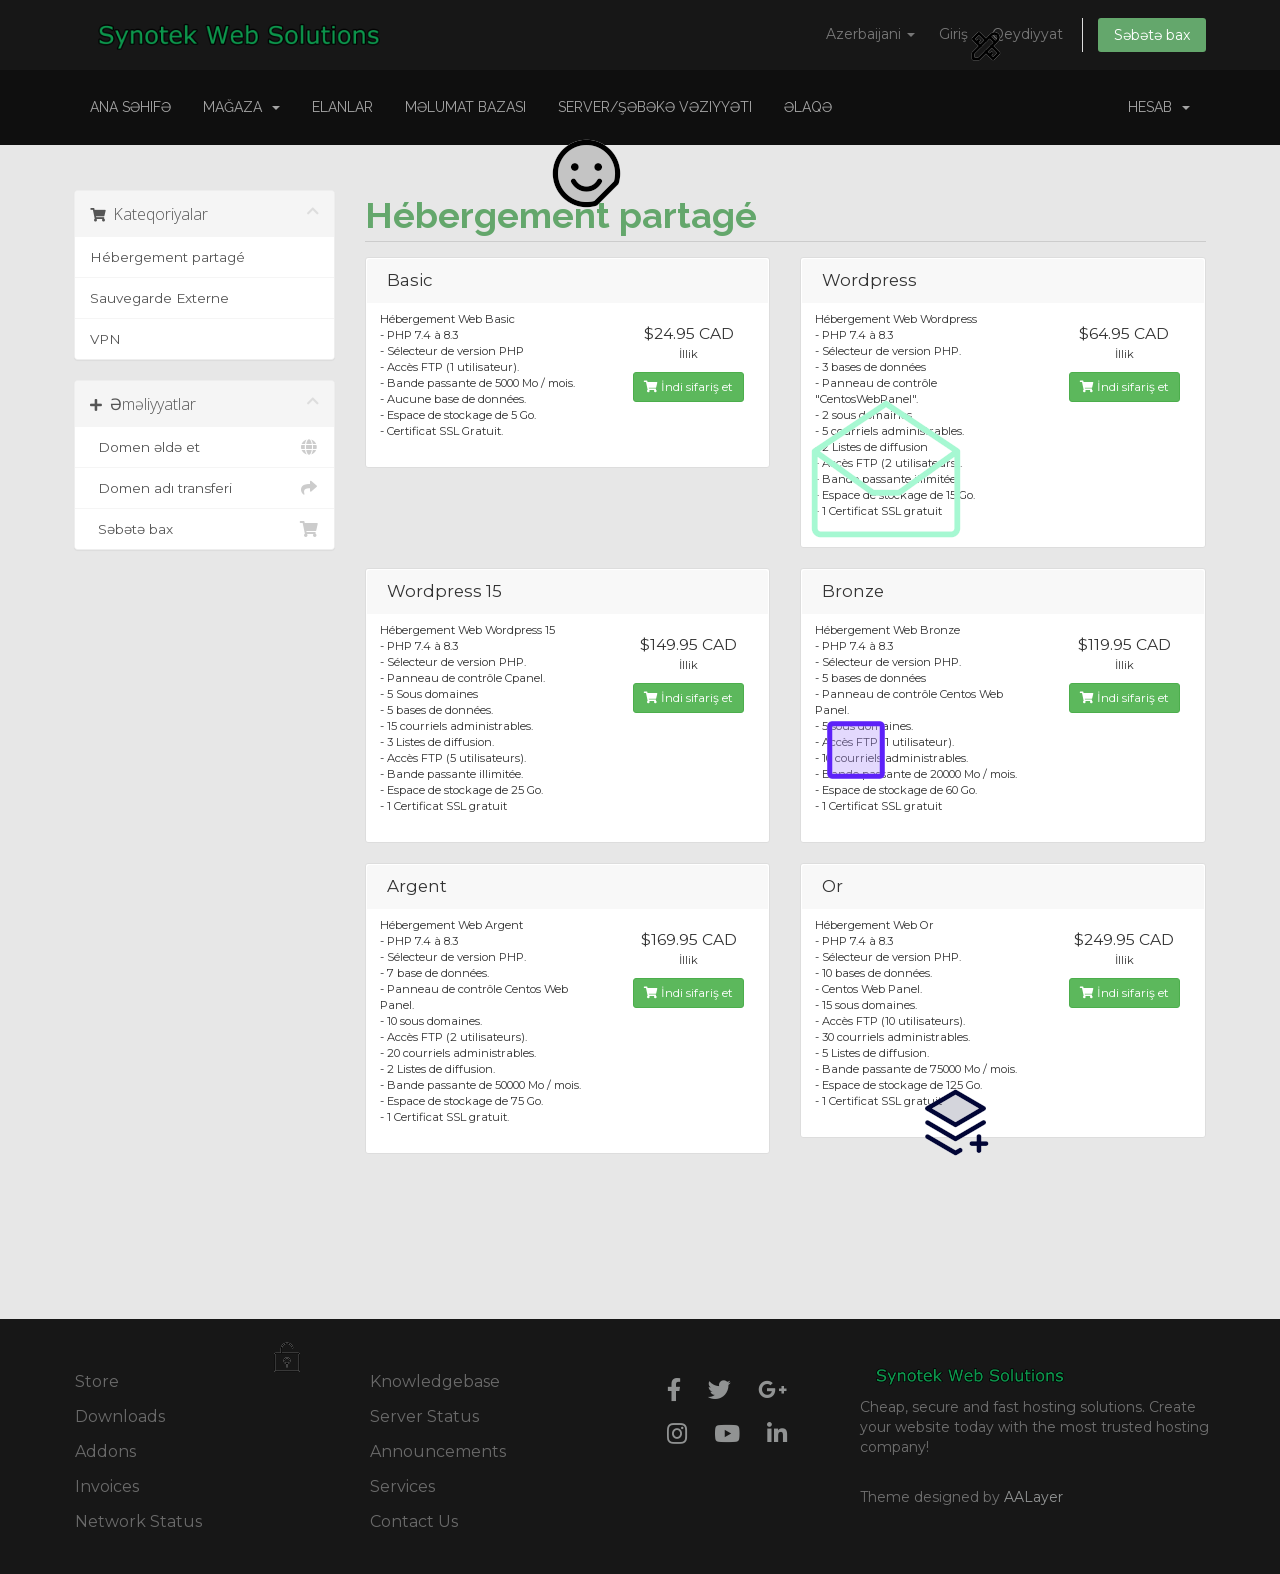 The image size is (1280, 1574). What do you see at coordinates (856, 750) in the screenshot?
I see `stop media playback` at bounding box center [856, 750].